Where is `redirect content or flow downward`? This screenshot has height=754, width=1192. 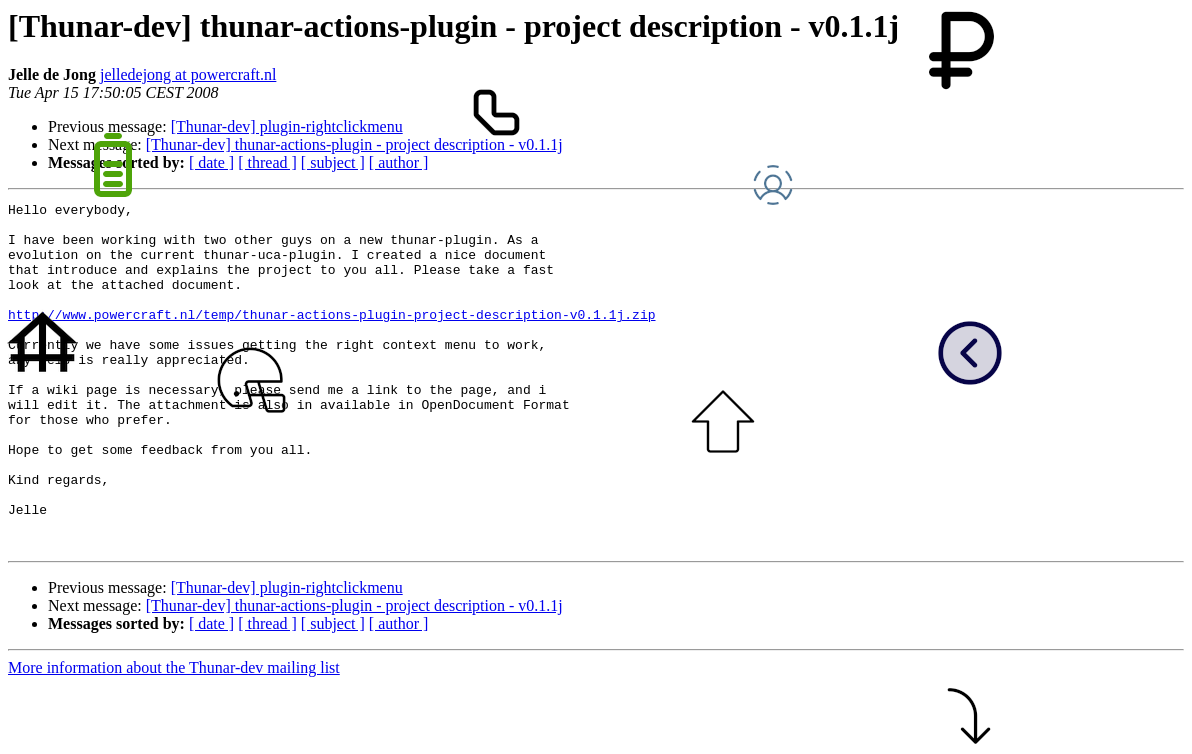
redirect content or flow downward is located at coordinates (969, 716).